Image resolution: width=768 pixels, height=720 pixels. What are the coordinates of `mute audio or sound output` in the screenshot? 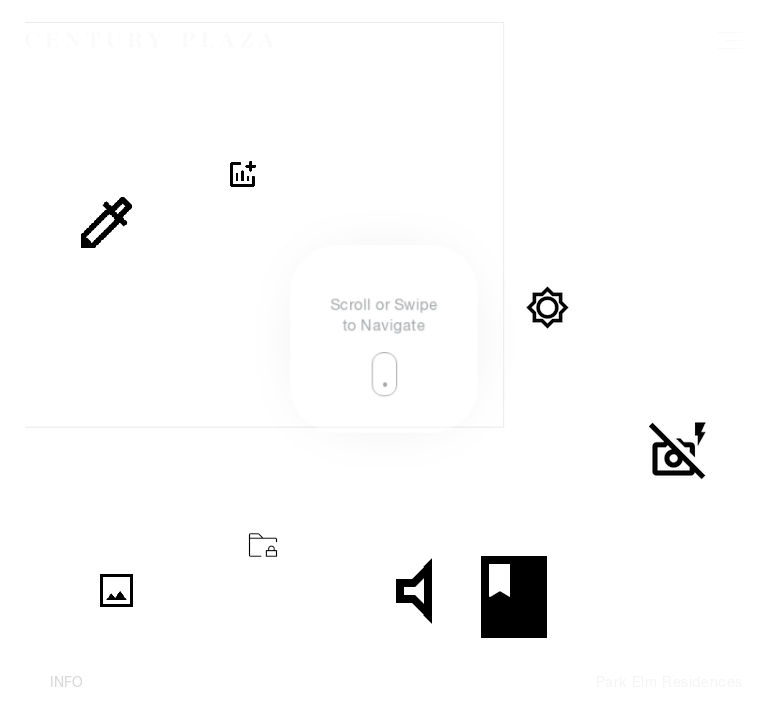 It's located at (416, 591).